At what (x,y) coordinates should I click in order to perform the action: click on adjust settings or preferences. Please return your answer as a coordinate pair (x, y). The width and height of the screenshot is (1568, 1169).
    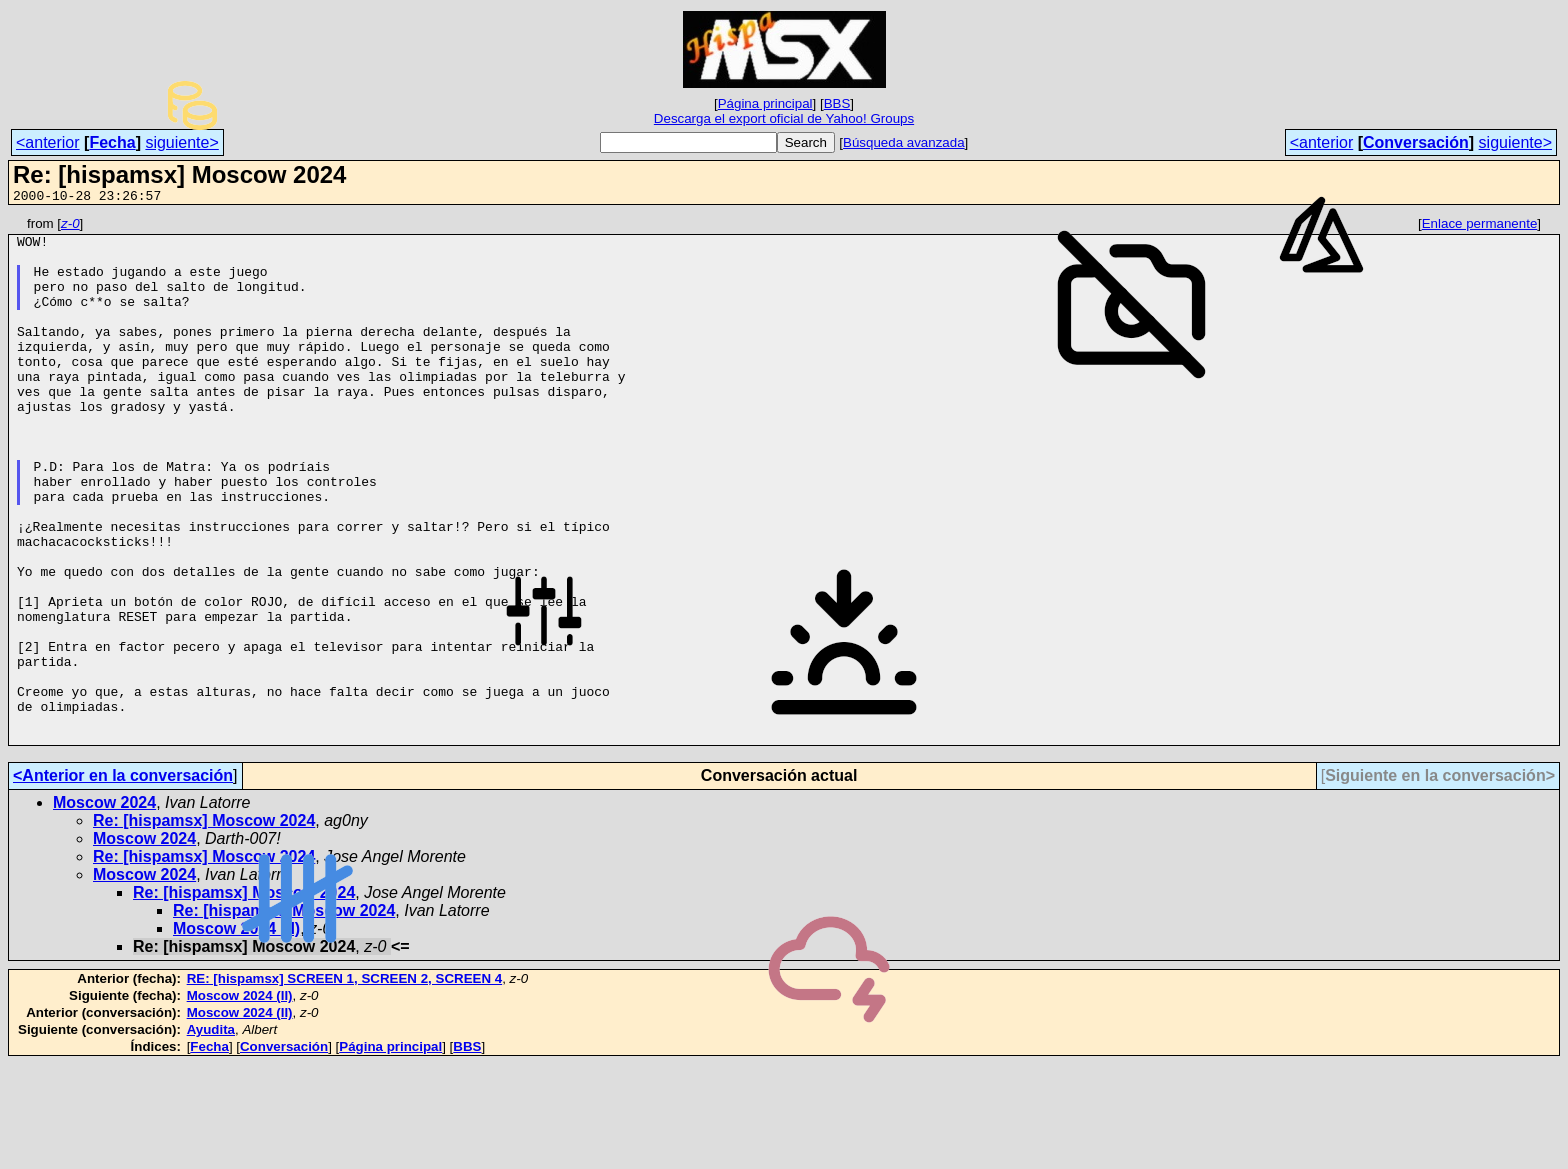
    Looking at the image, I should click on (544, 611).